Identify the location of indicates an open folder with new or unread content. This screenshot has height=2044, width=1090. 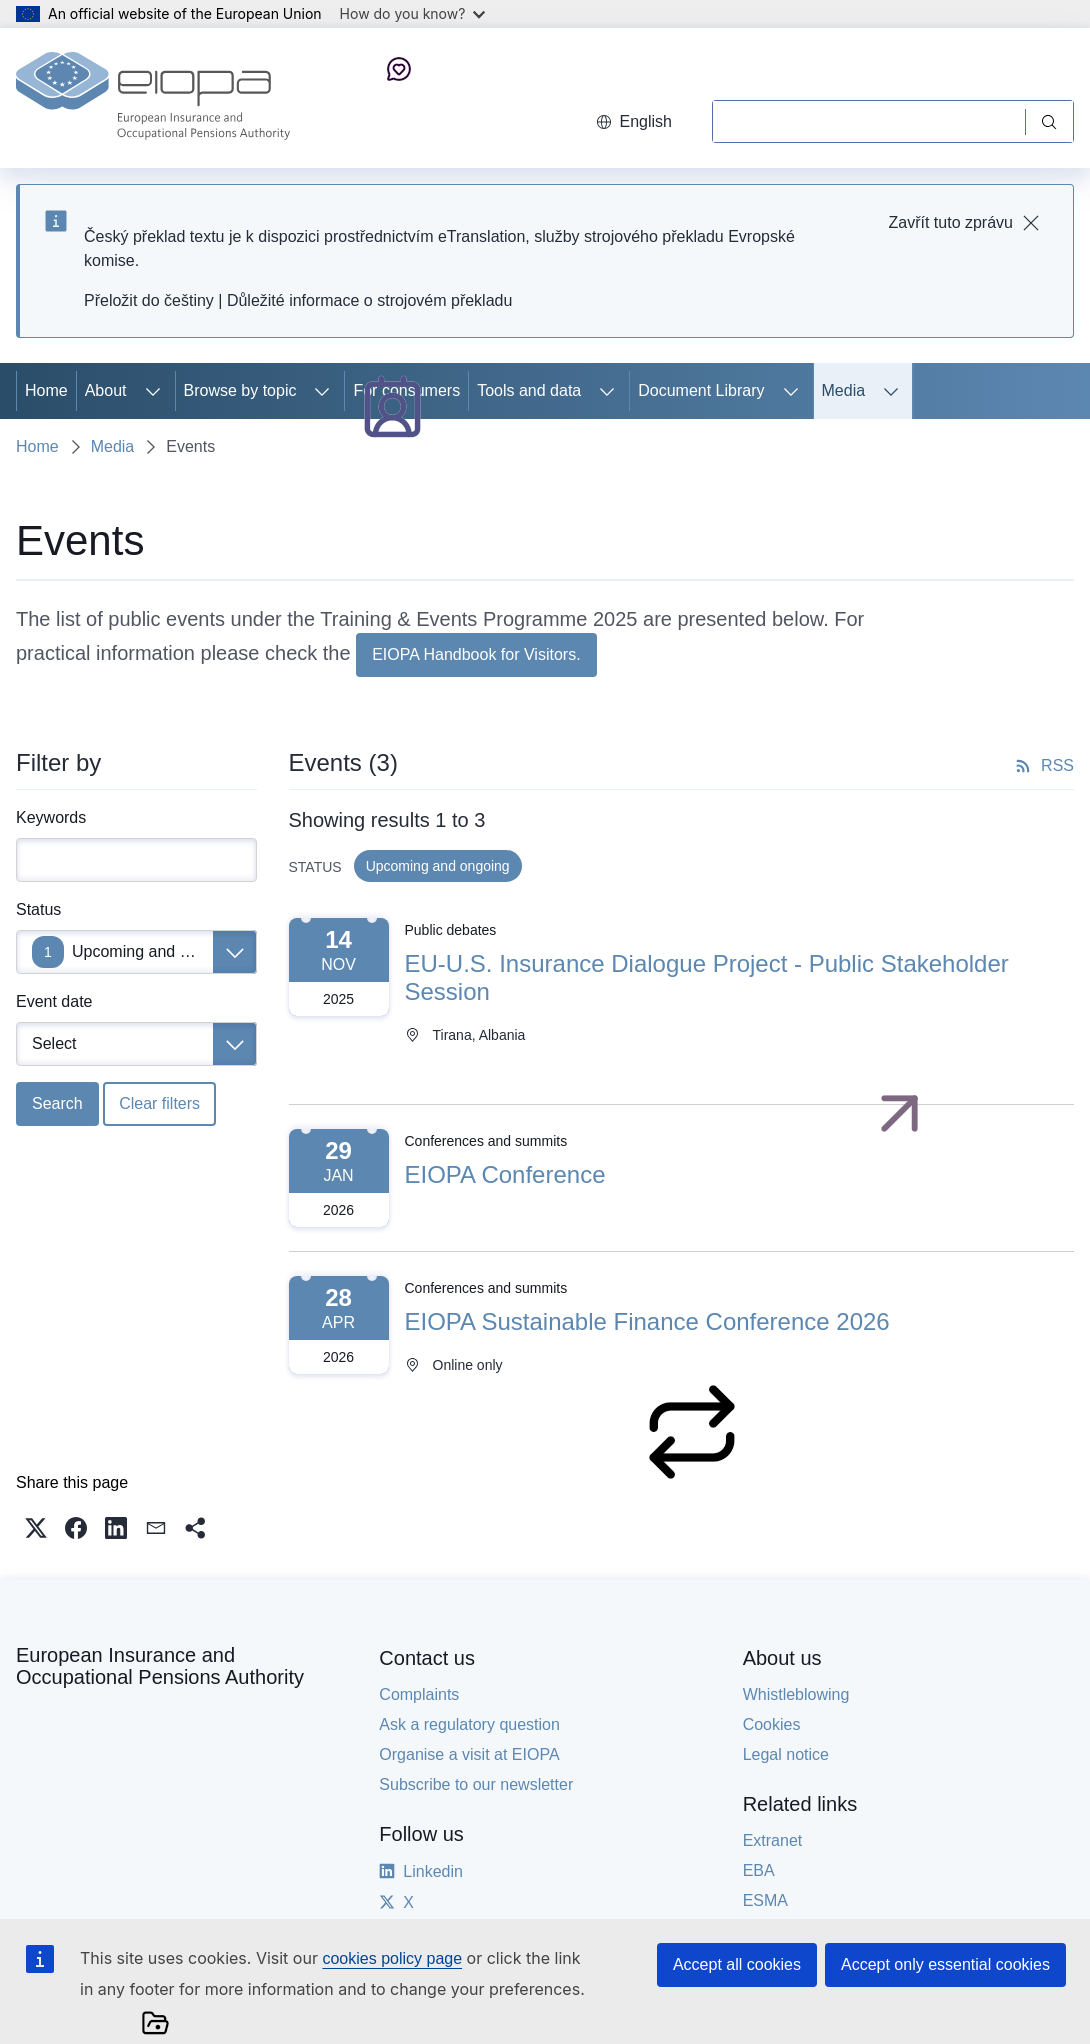
(155, 2023).